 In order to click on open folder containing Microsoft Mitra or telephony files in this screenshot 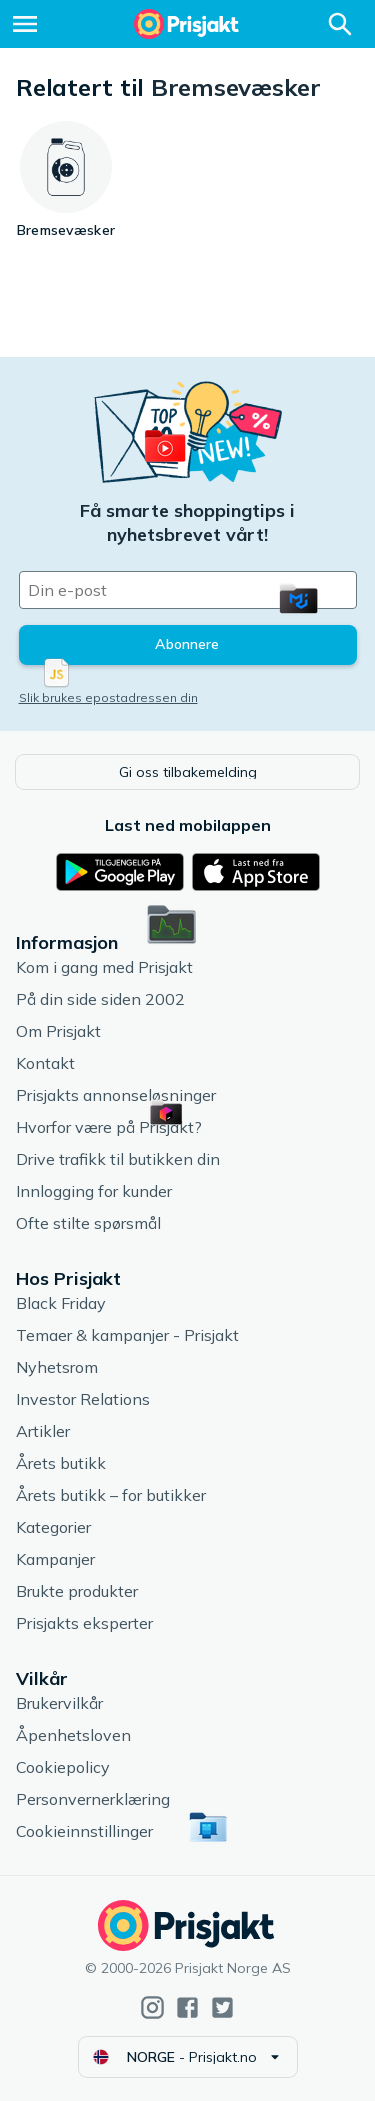, I will do `click(208, 1828)`.